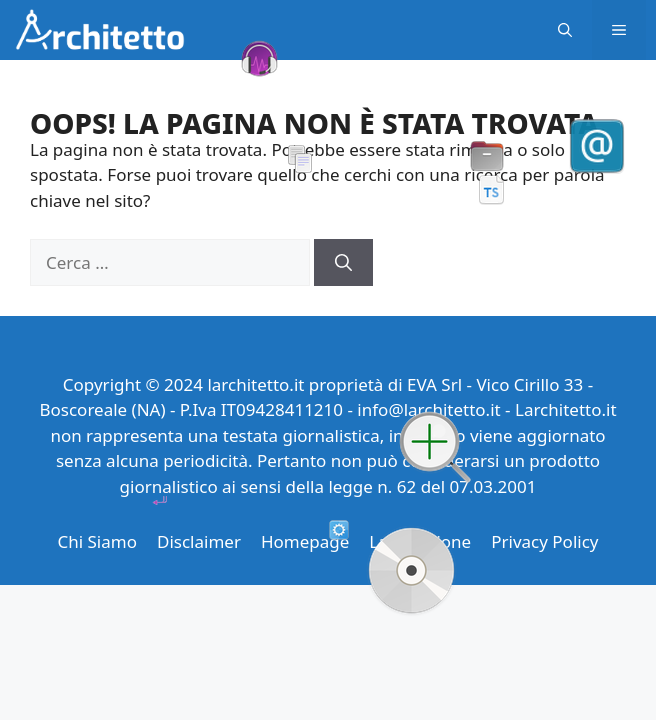  I want to click on a typescript source code file, so click(491, 189).